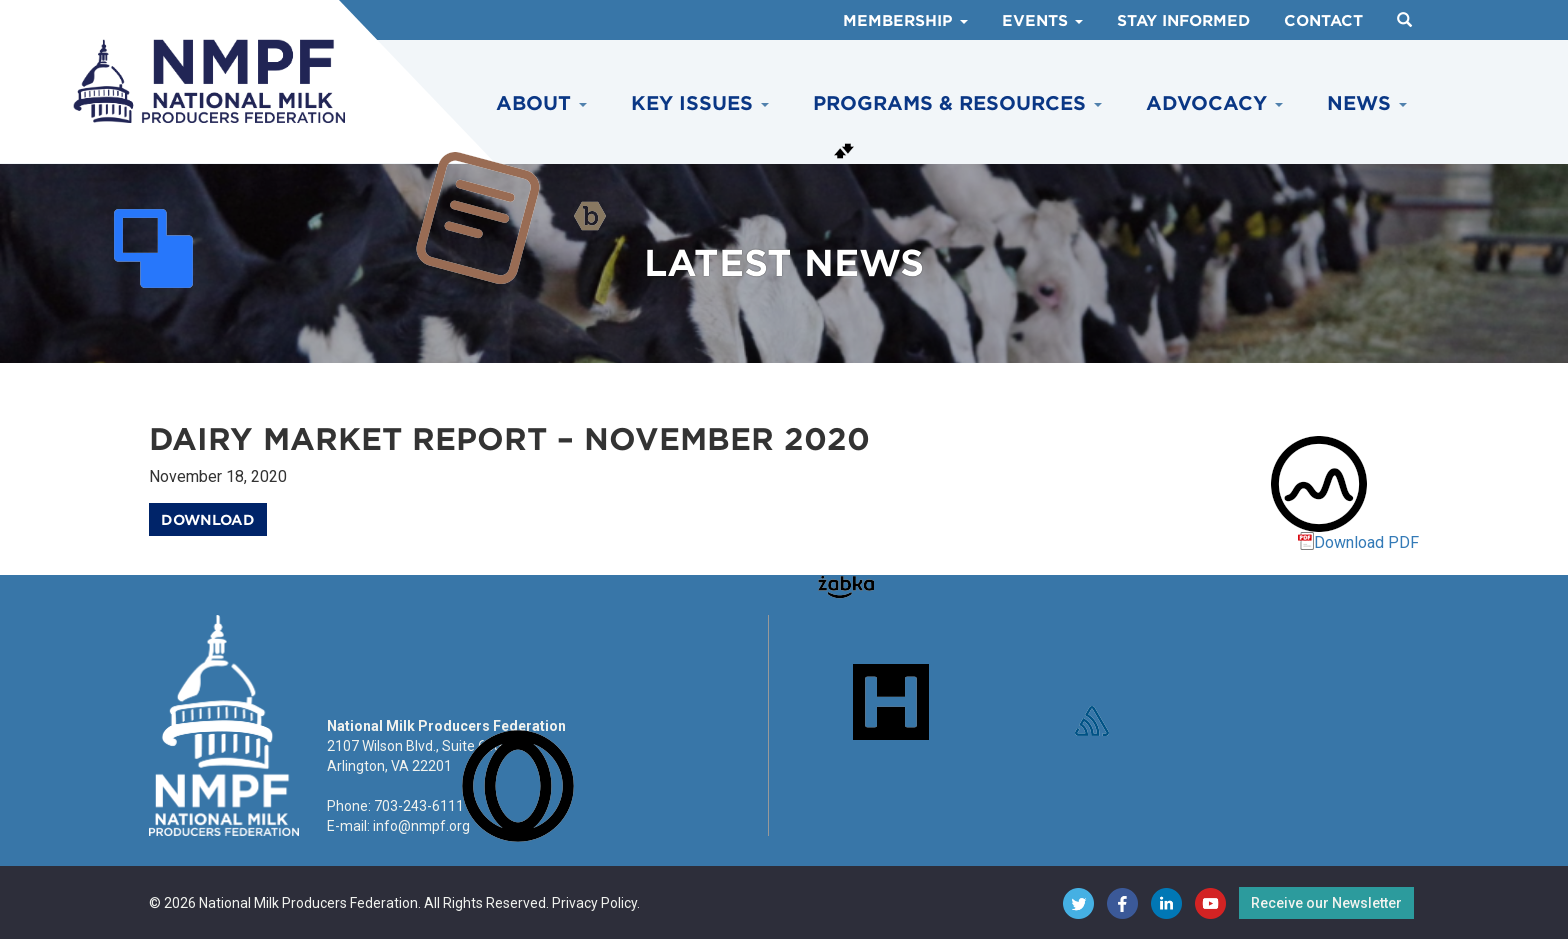 The image size is (1568, 939). Describe the element at coordinates (590, 216) in the screenshot. I see `visit bugcrowd security platform` at that location.